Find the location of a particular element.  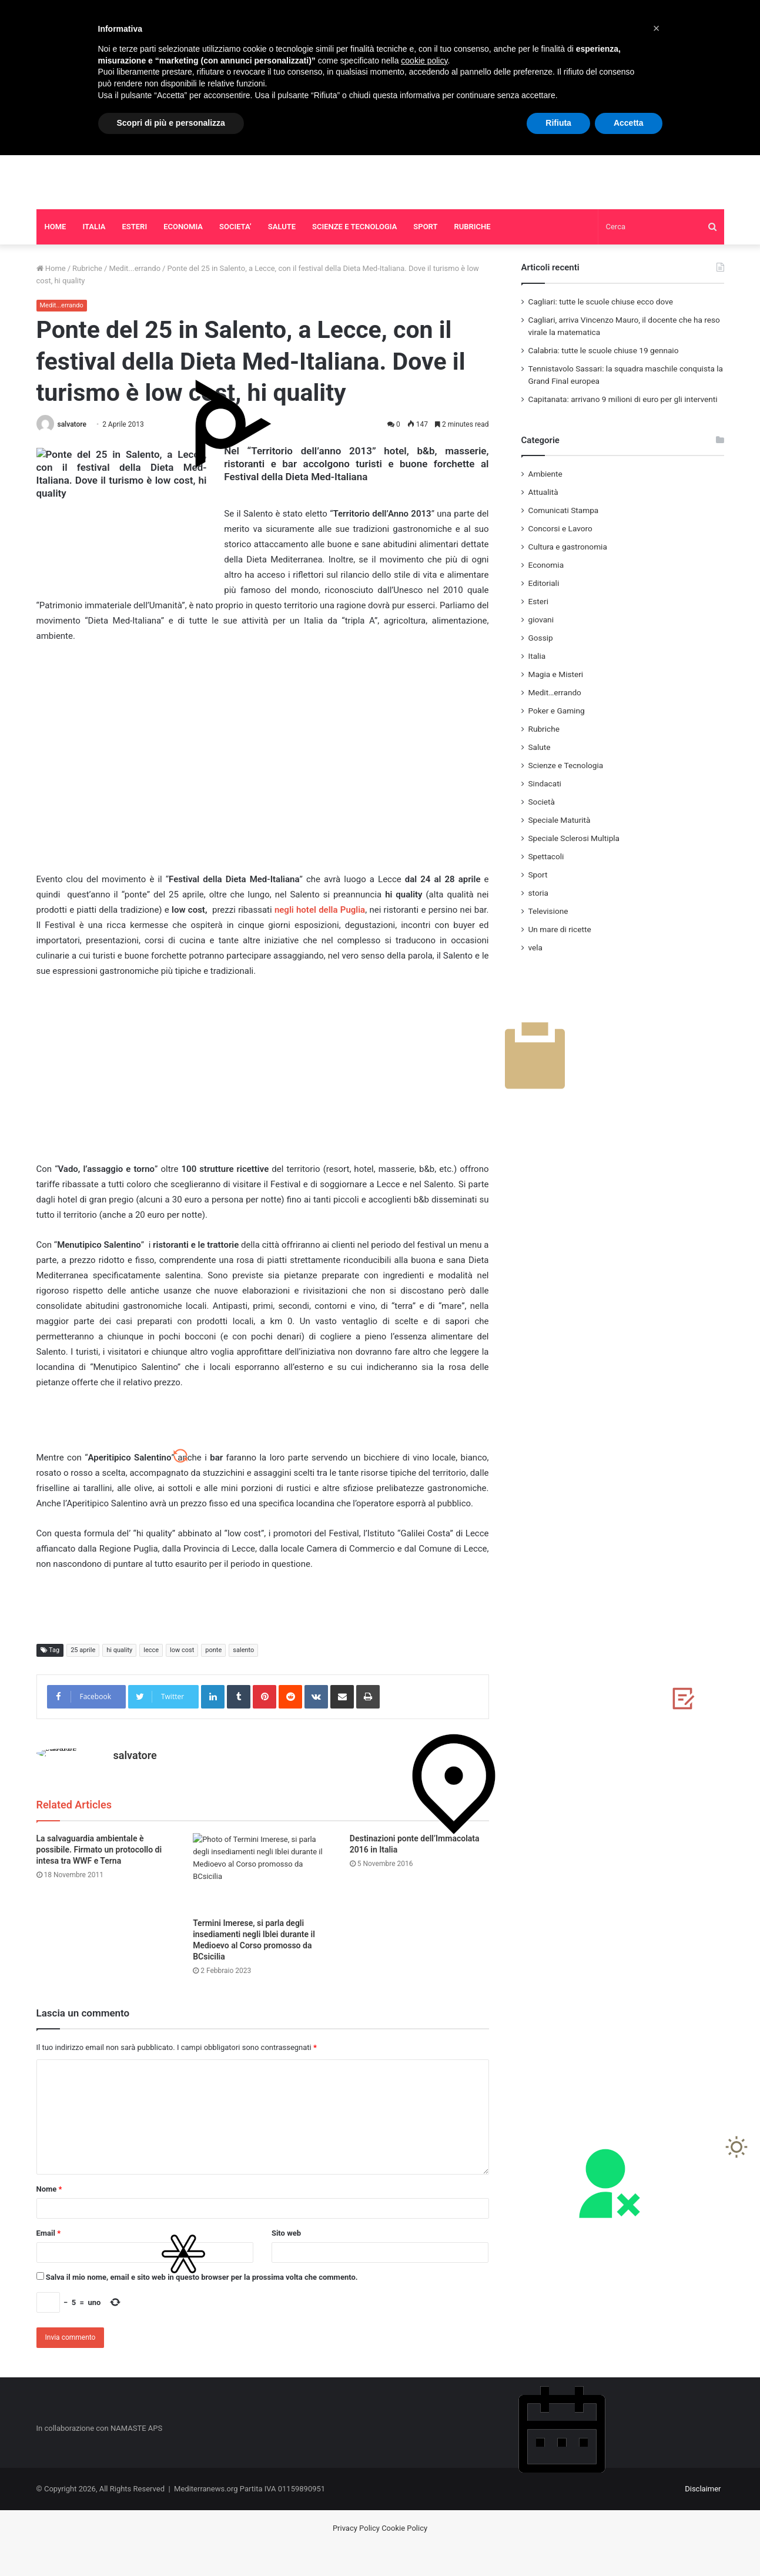

switch to light mode is located at coordinates (736, 2147).